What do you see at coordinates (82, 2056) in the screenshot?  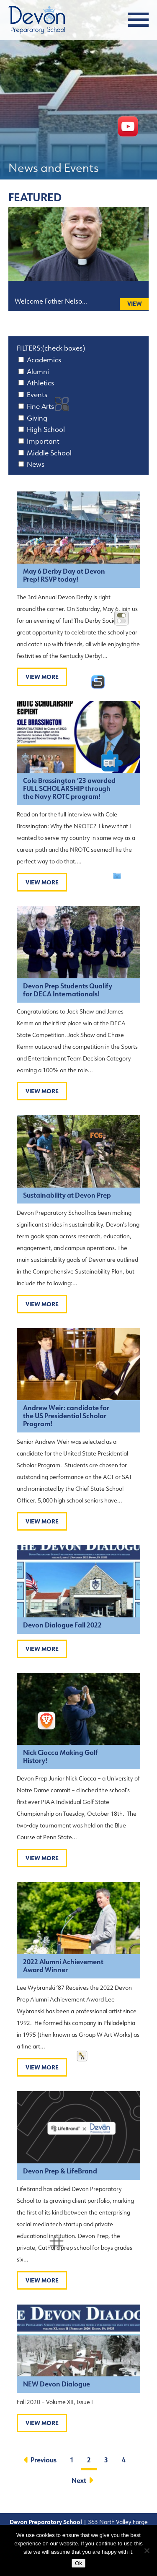 I see `open GNOME Builder development environment` at bounding box center [82, 2056].